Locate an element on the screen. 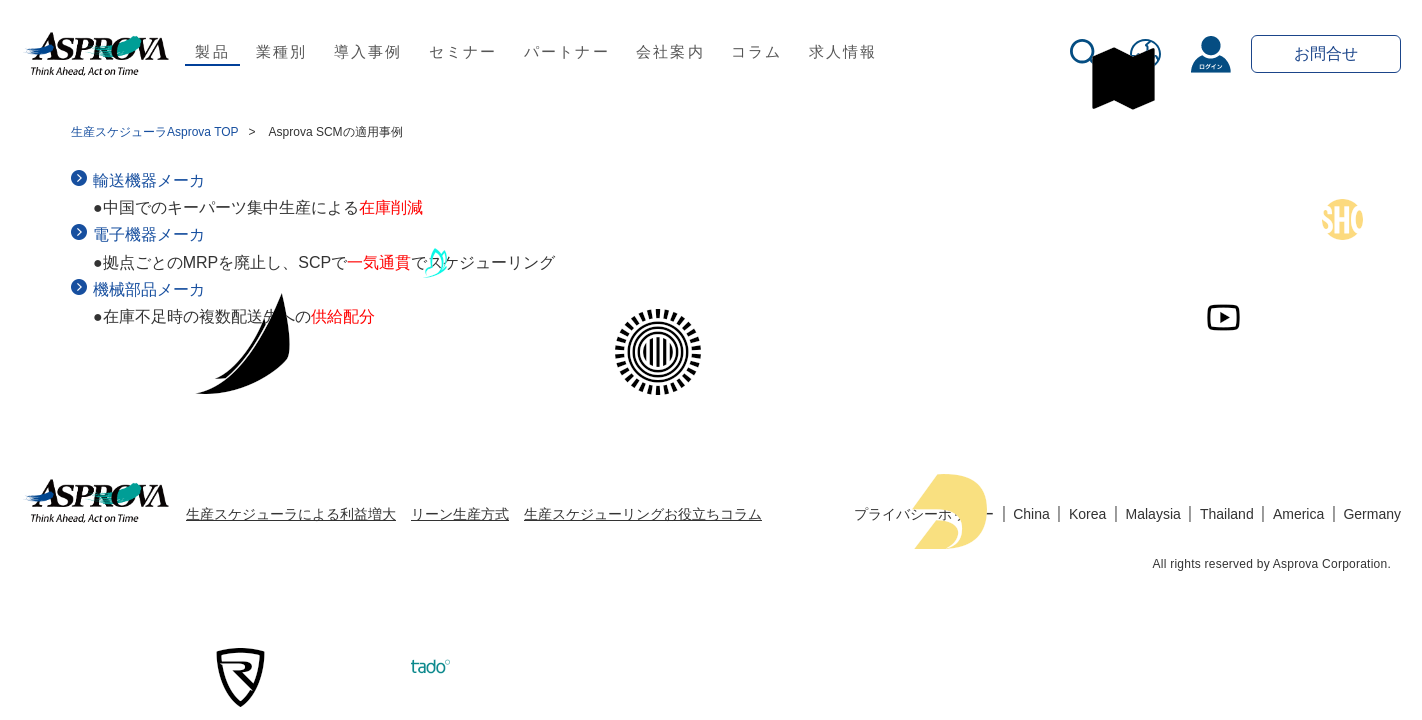 The width and height of the screenshot is (1422, 720). open the Veepee app is located at coordinates (435, 263).